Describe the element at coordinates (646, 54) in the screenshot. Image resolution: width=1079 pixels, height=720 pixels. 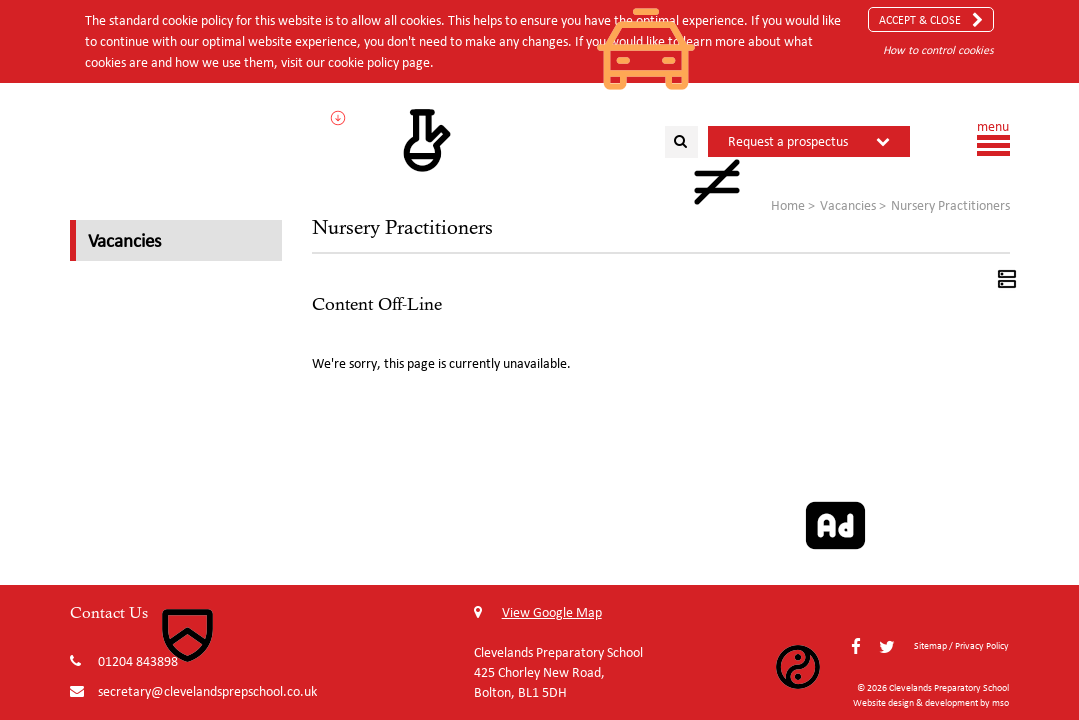
I see `indicates police or emergency services` at that location.